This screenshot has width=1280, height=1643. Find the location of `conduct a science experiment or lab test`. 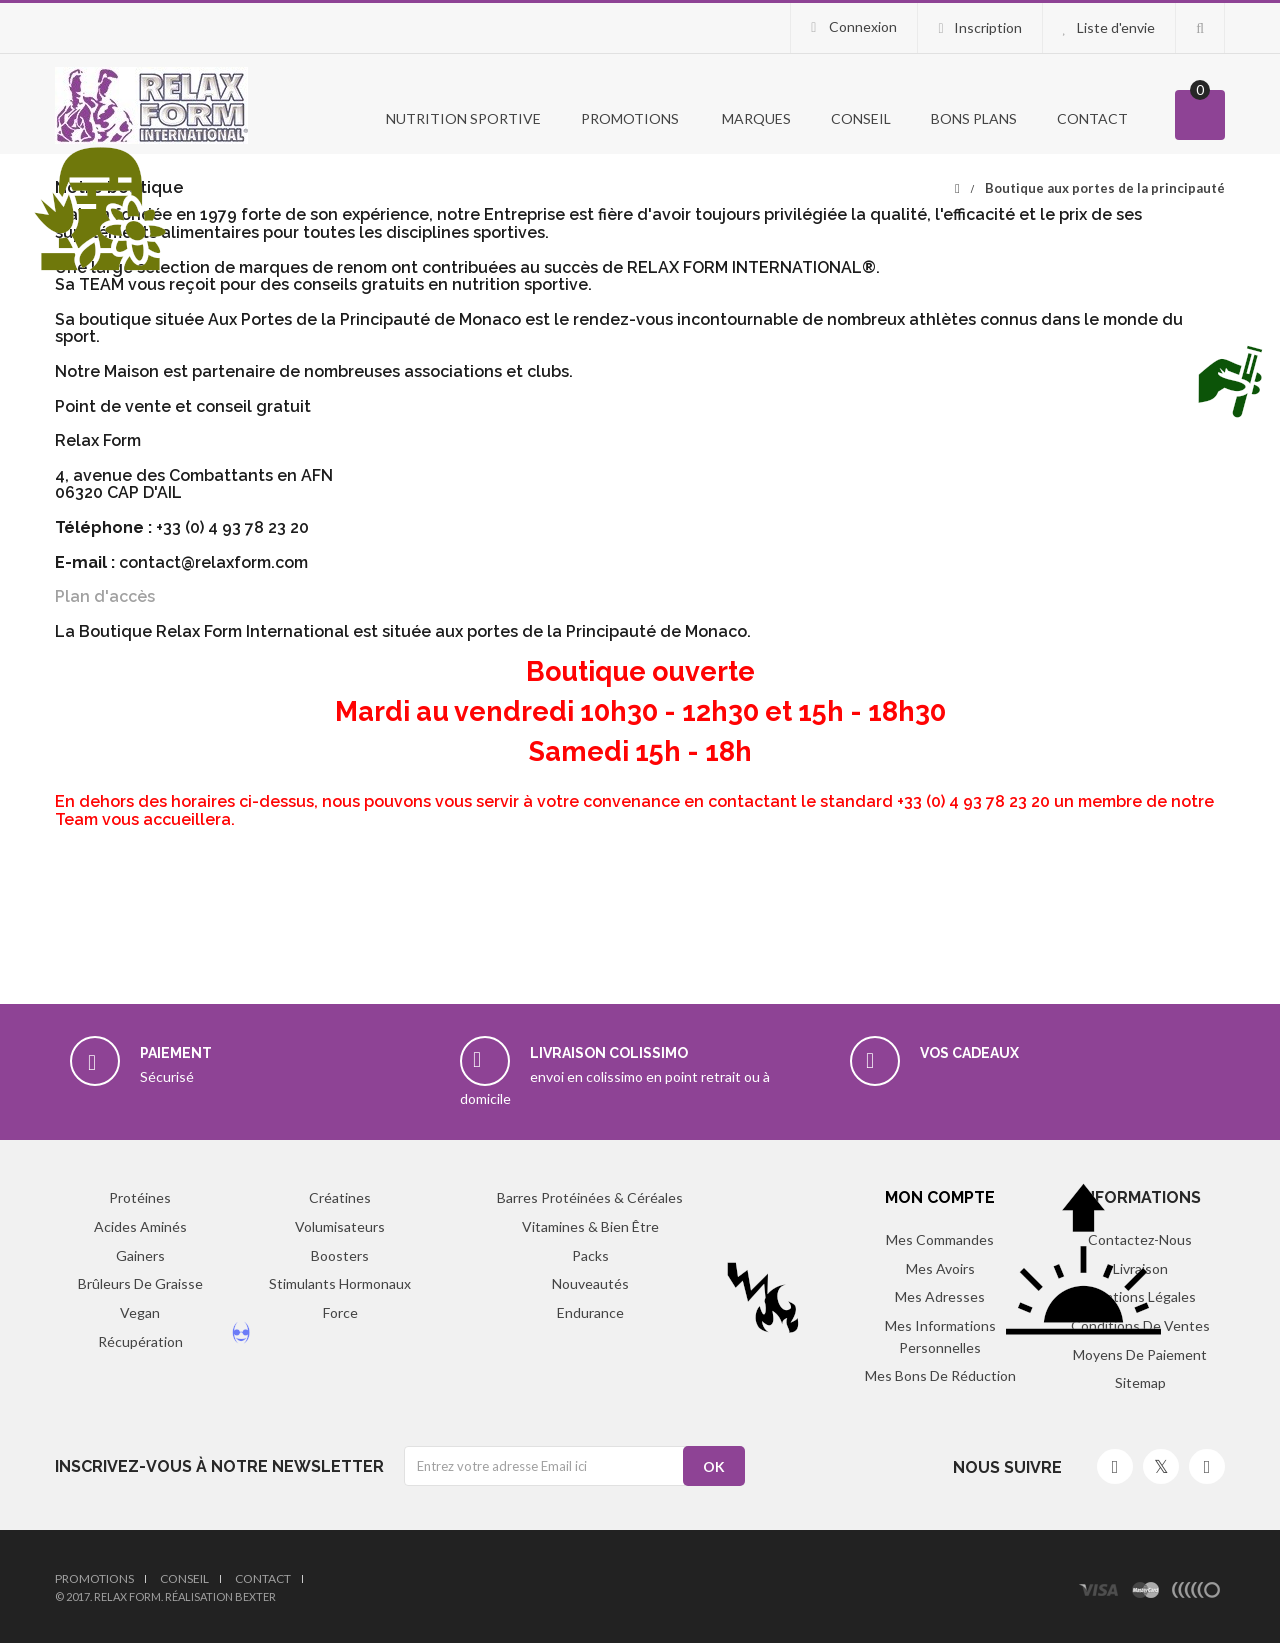

conduct a science experiment or lab test is located at coordinates (1233, 381).